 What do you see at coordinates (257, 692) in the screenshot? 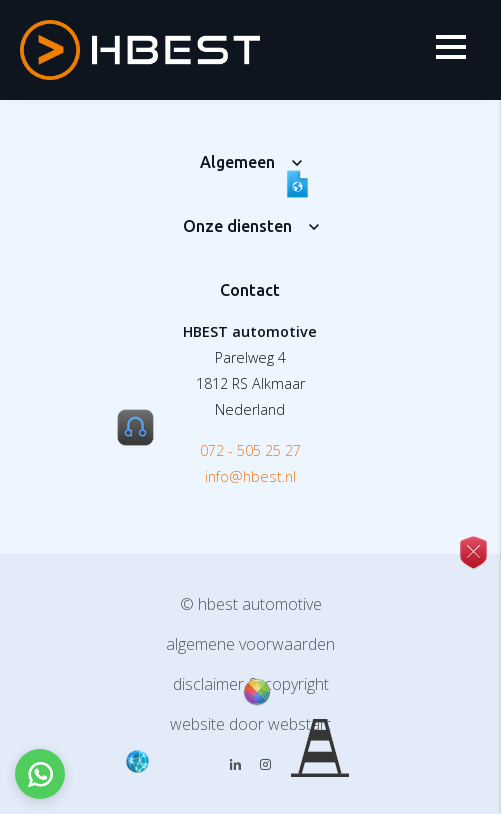
I see `open color picker or palette settings` at bounding box center [257, 692].